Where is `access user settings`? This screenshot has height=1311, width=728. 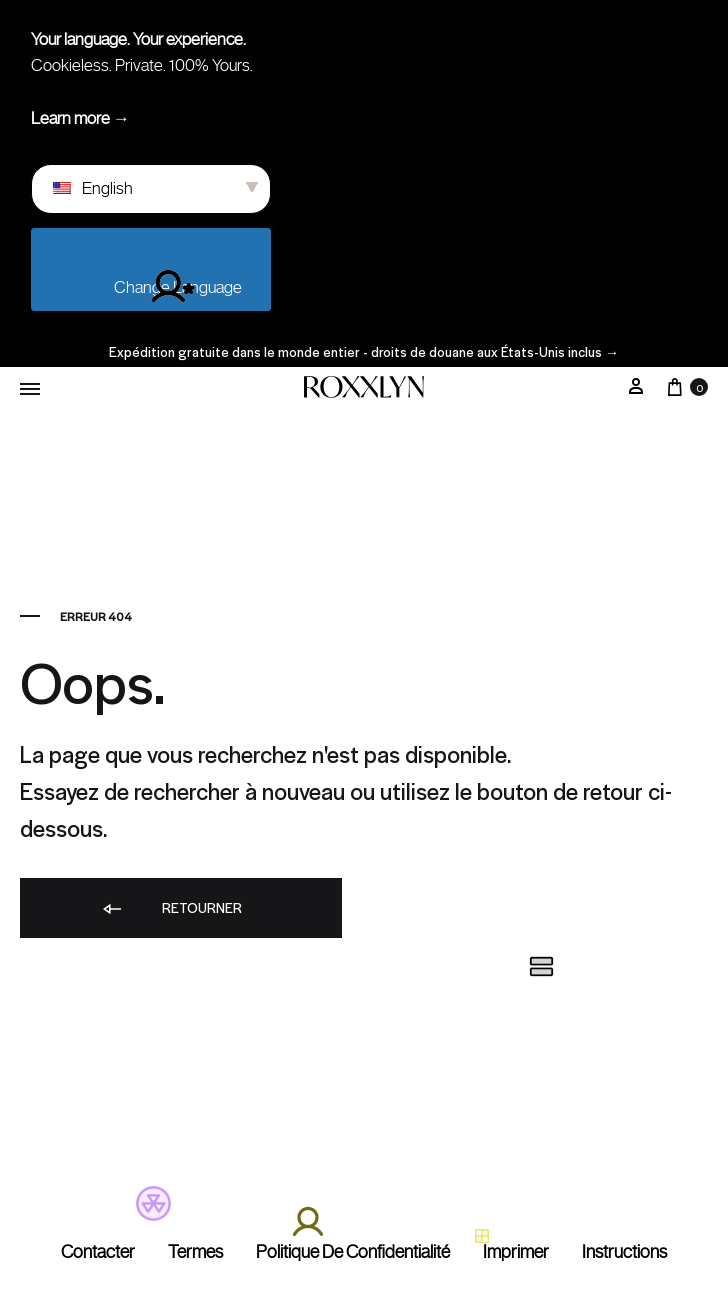 access user settings is located at coordinates (172, 287).